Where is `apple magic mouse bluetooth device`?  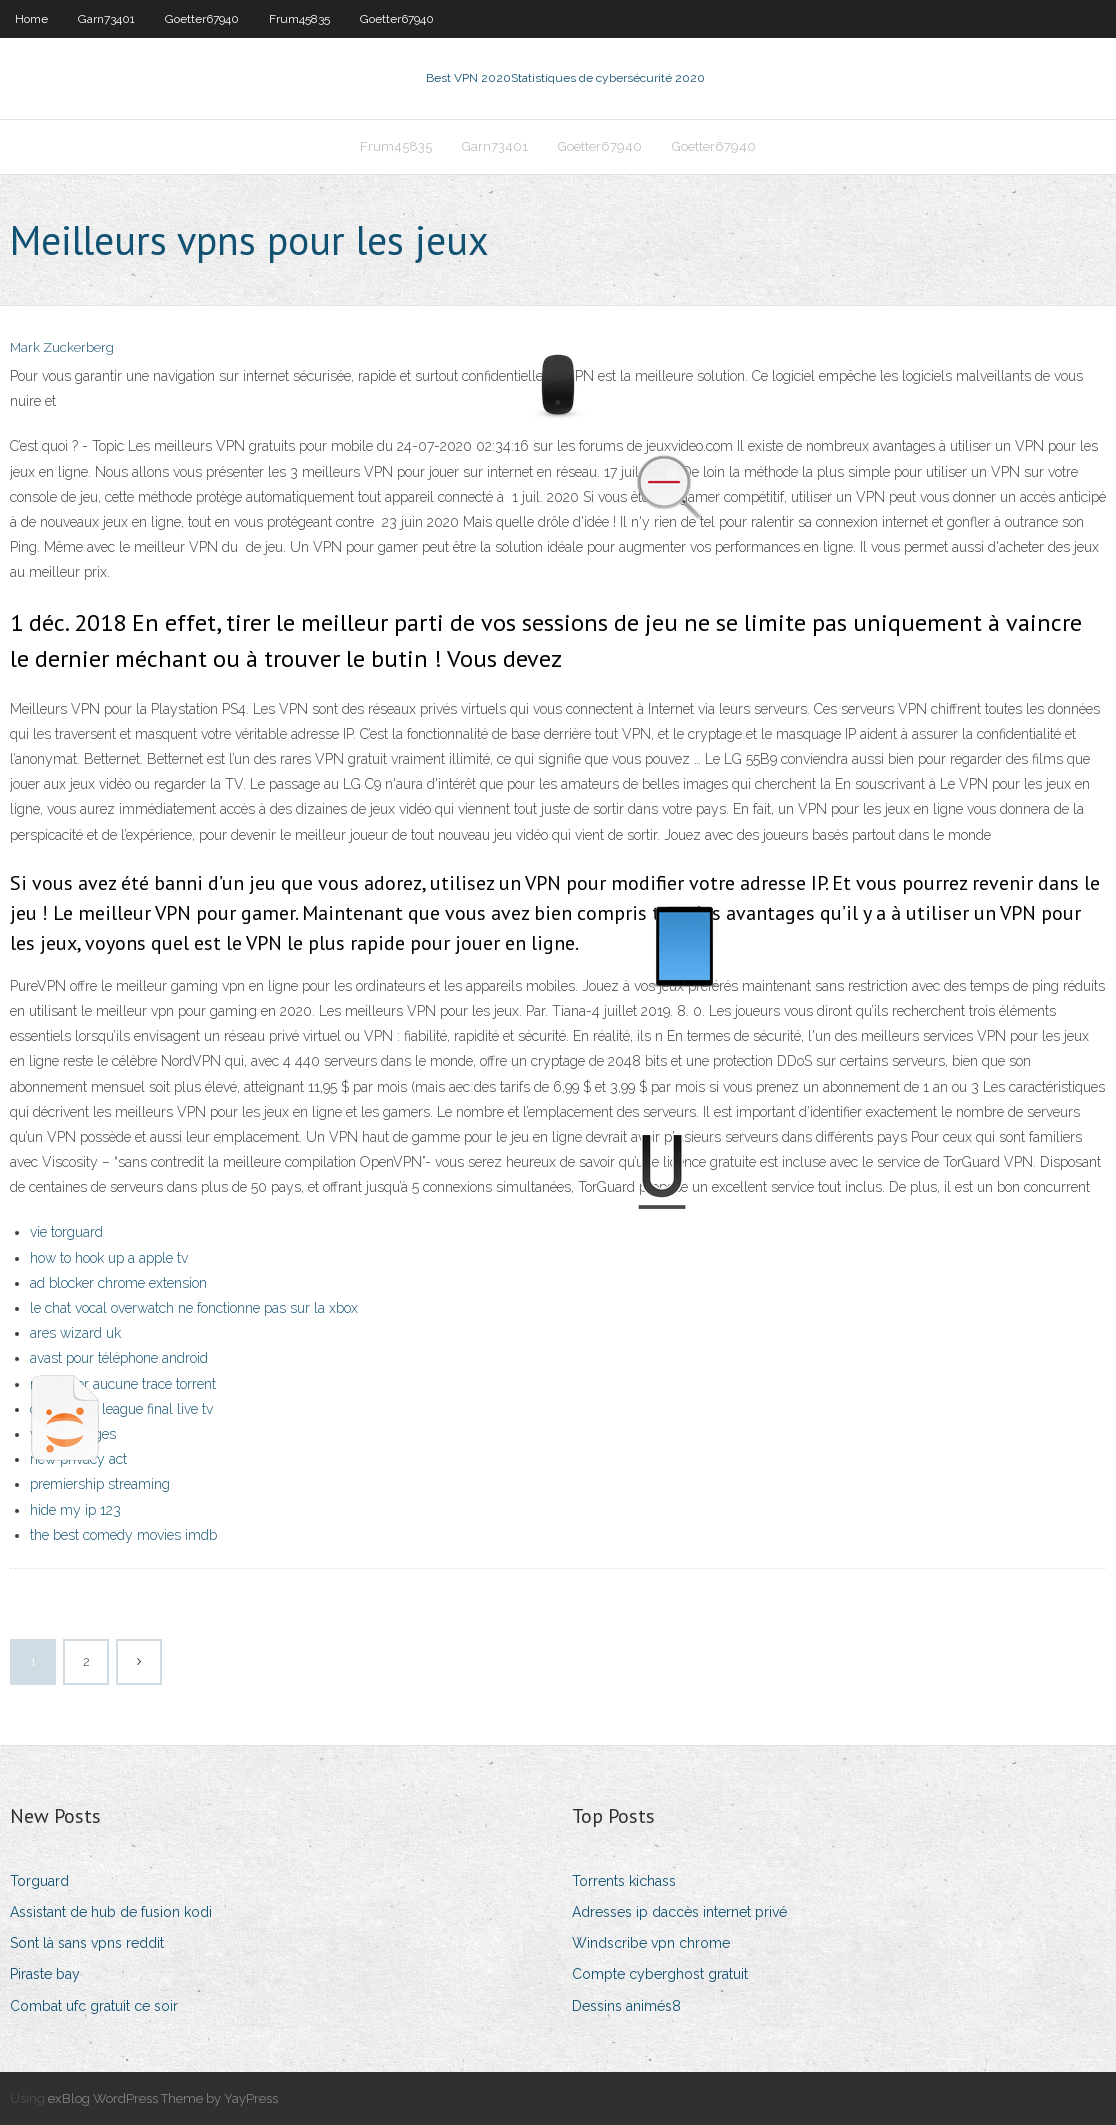
apple magic mouse bluetooth device is located at coordinates (558, 387).